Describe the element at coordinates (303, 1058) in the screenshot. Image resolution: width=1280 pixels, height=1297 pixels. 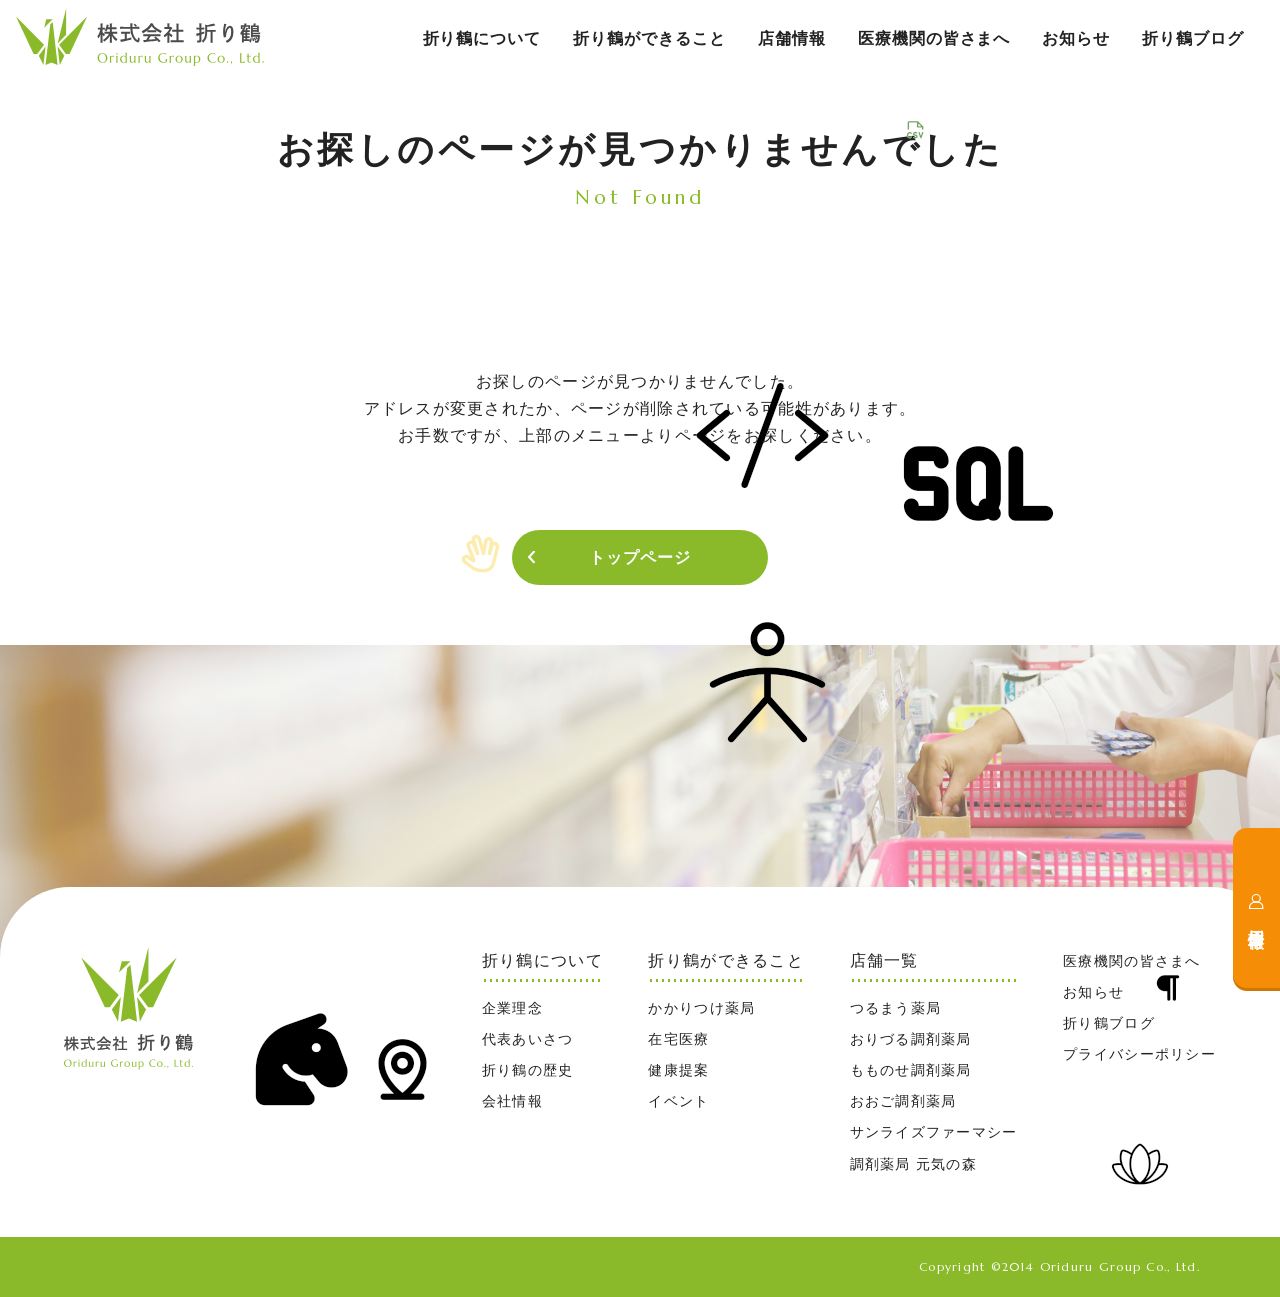
I see `chess game or strategy app` at that location.